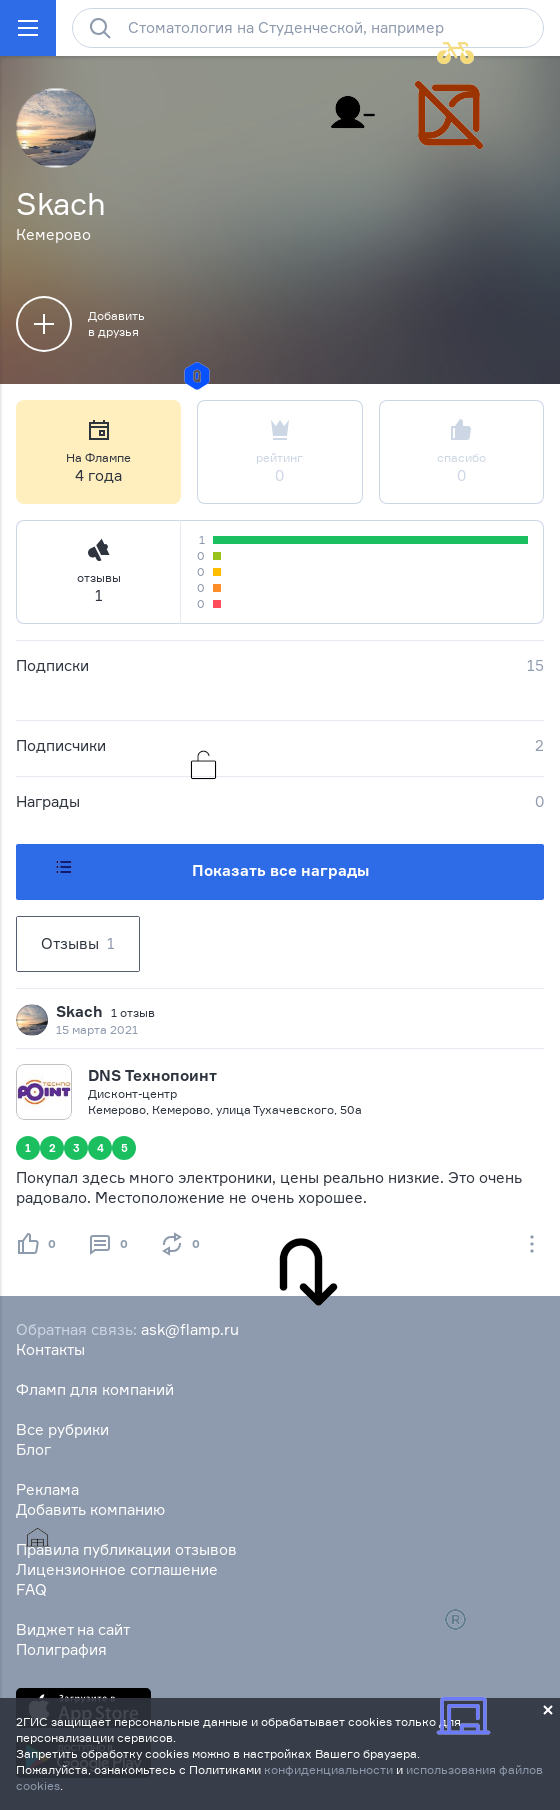  Describe the element at coordinates (351, 113) in the screenshot. I see `remove a user or contact` at that location.